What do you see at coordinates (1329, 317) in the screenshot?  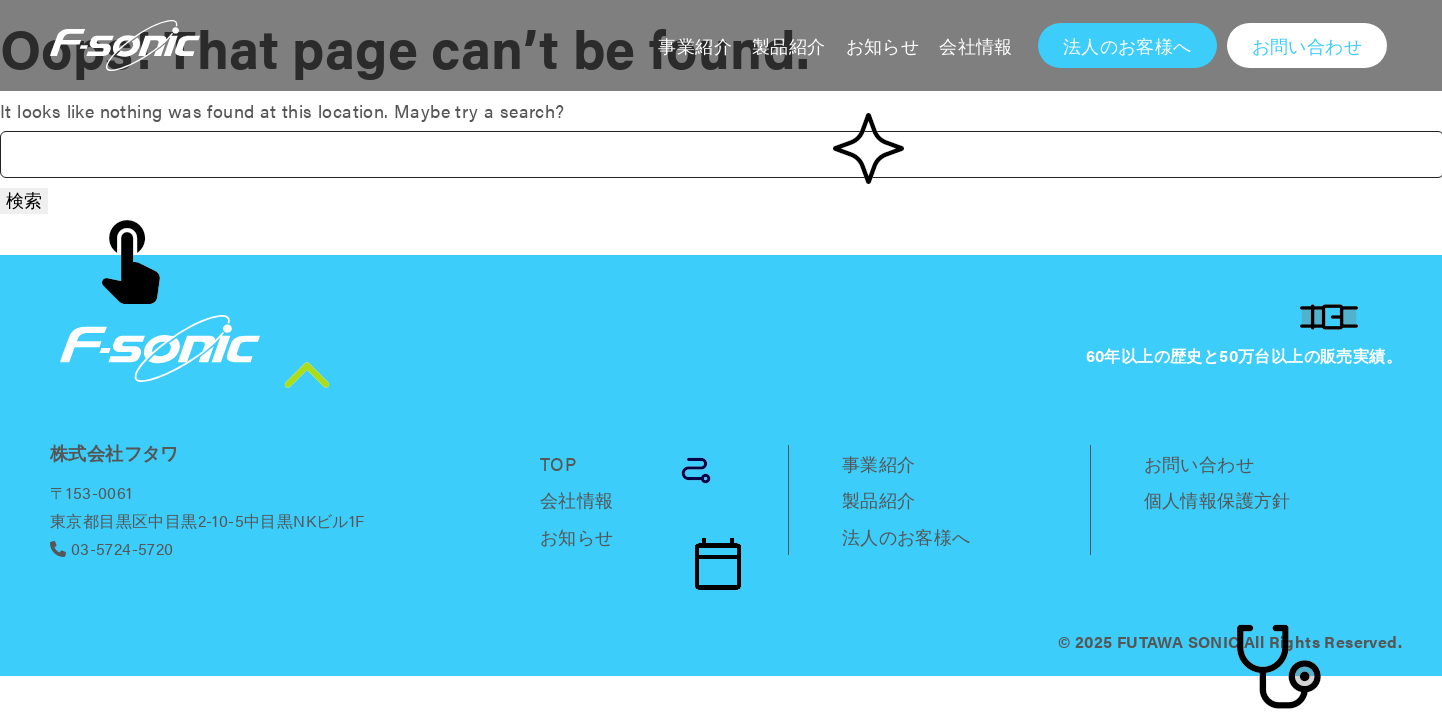 I see `access clothing or accessory settings` at bounding box center [1329, 317].